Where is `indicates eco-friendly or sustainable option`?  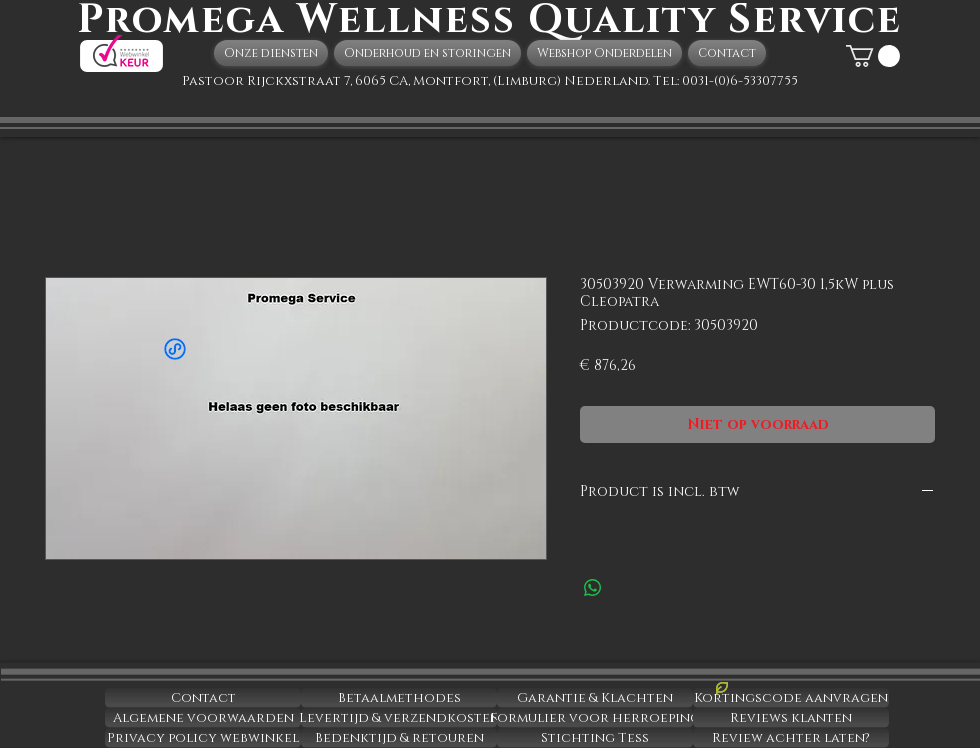
indicates eco-friendly or sustainable option is located at coordinates (722, 688).